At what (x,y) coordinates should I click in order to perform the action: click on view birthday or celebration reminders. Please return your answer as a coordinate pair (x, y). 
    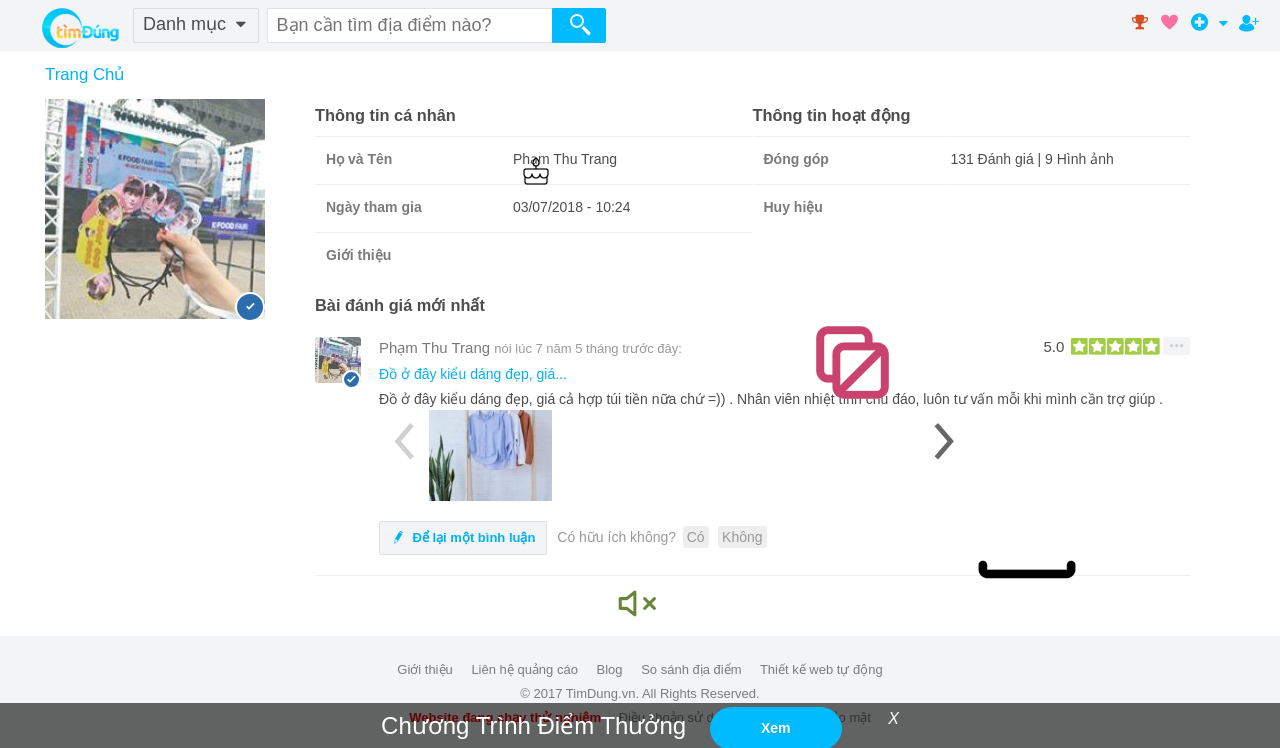
    Looking at the image, I should click on (536, 173).